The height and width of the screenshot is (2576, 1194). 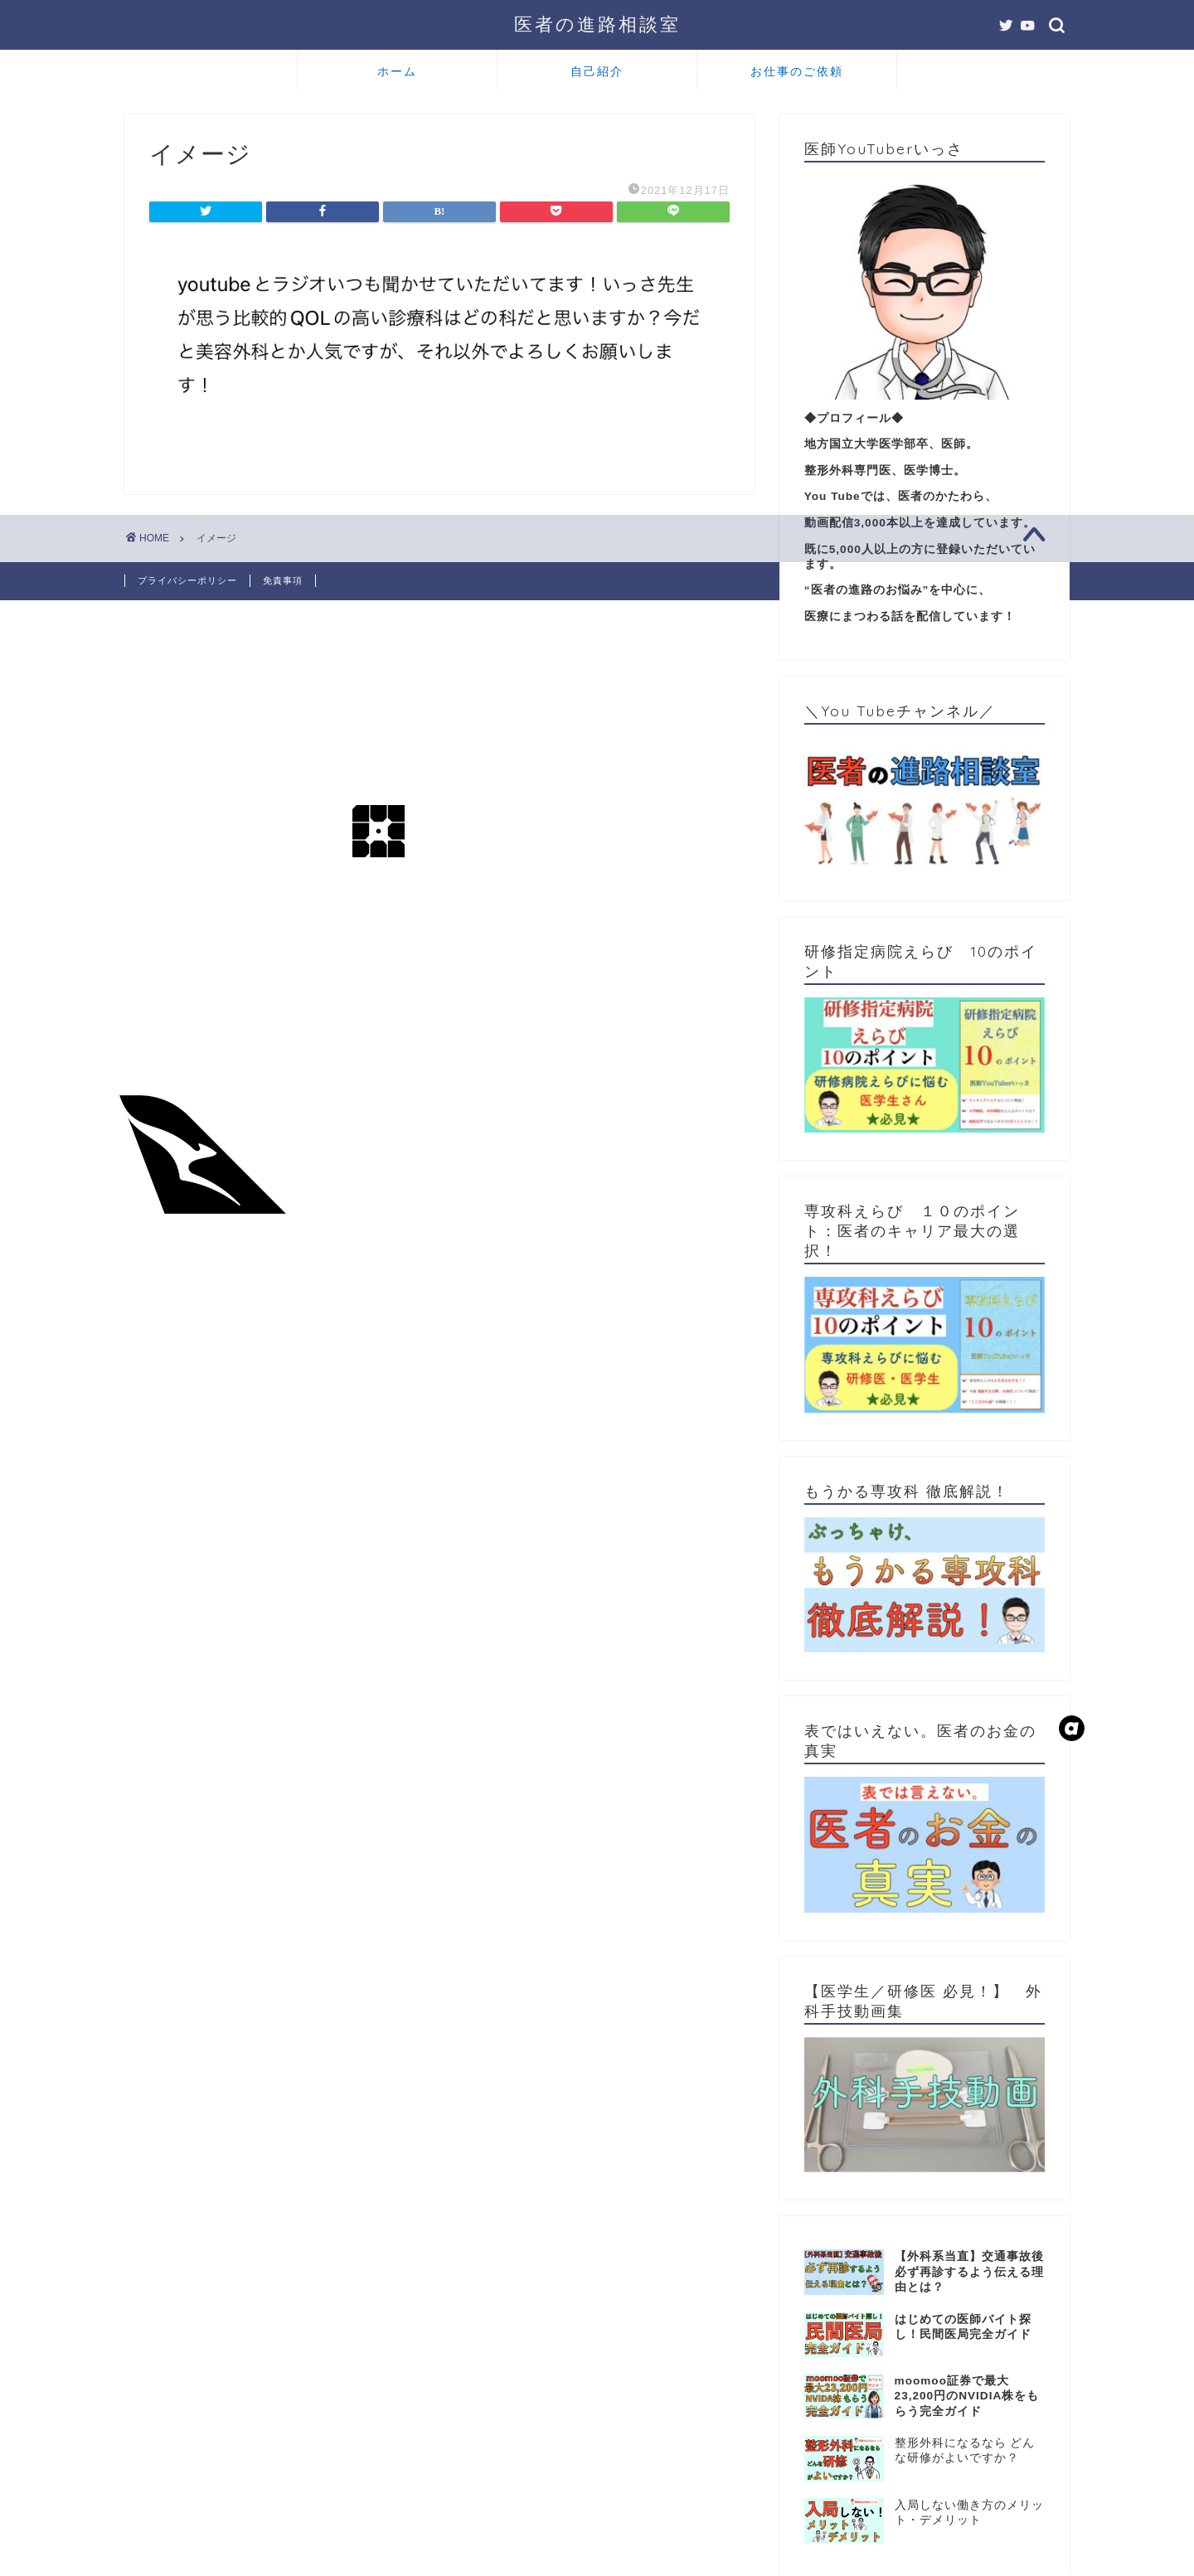 I want to click on open the AirAsia app, so click(x=1071, y=1728).